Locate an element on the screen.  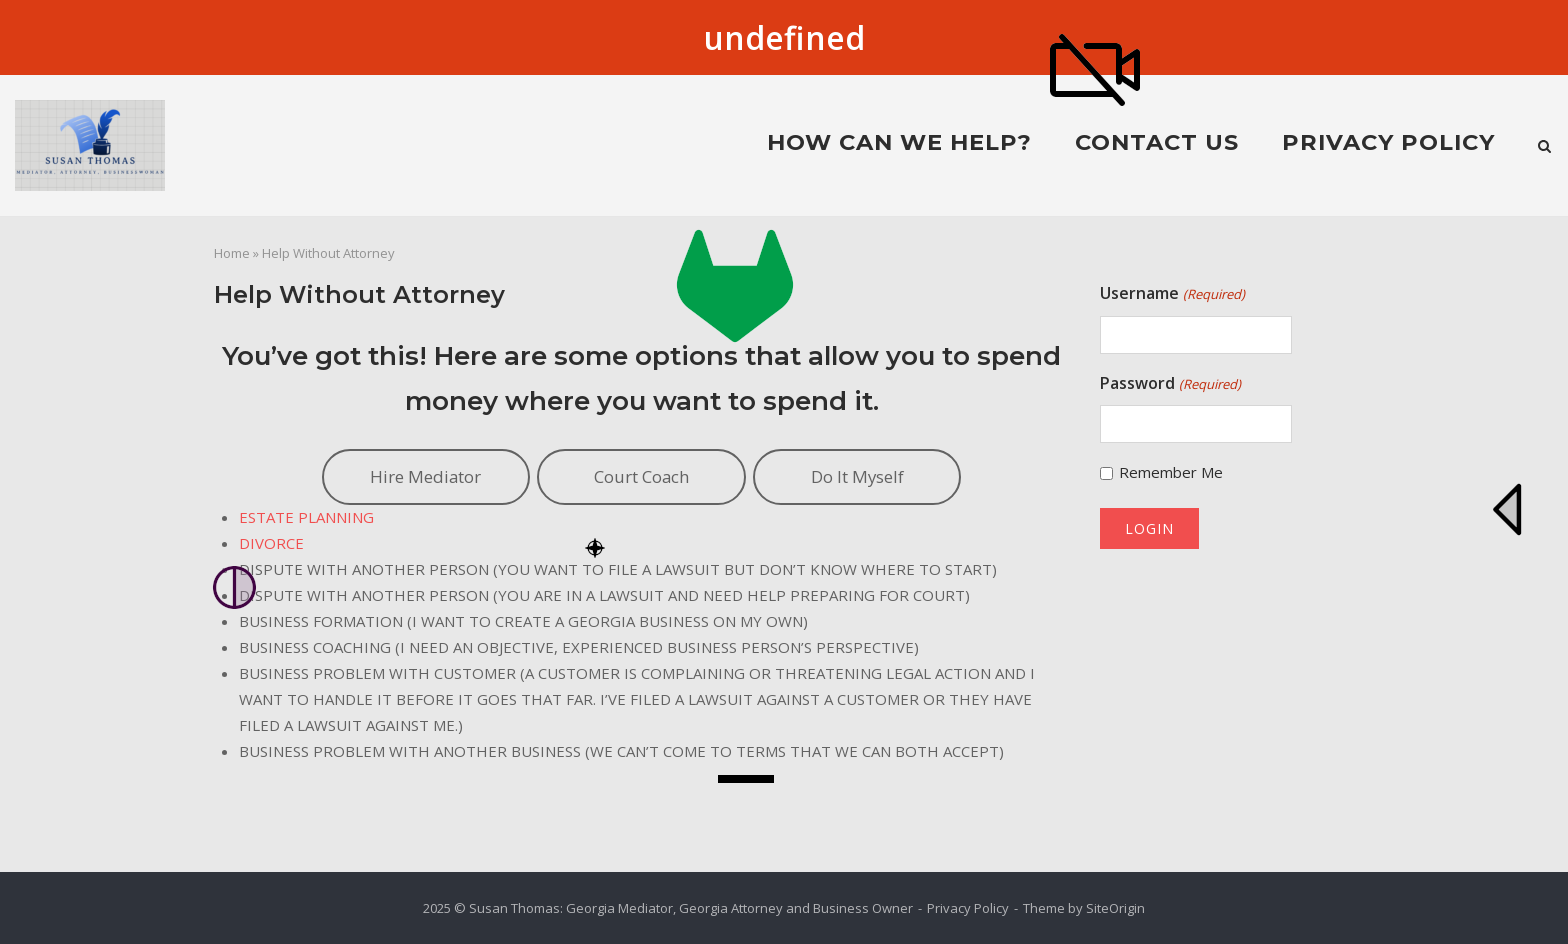
remove an item from a list is located at coordinates (746, 779).